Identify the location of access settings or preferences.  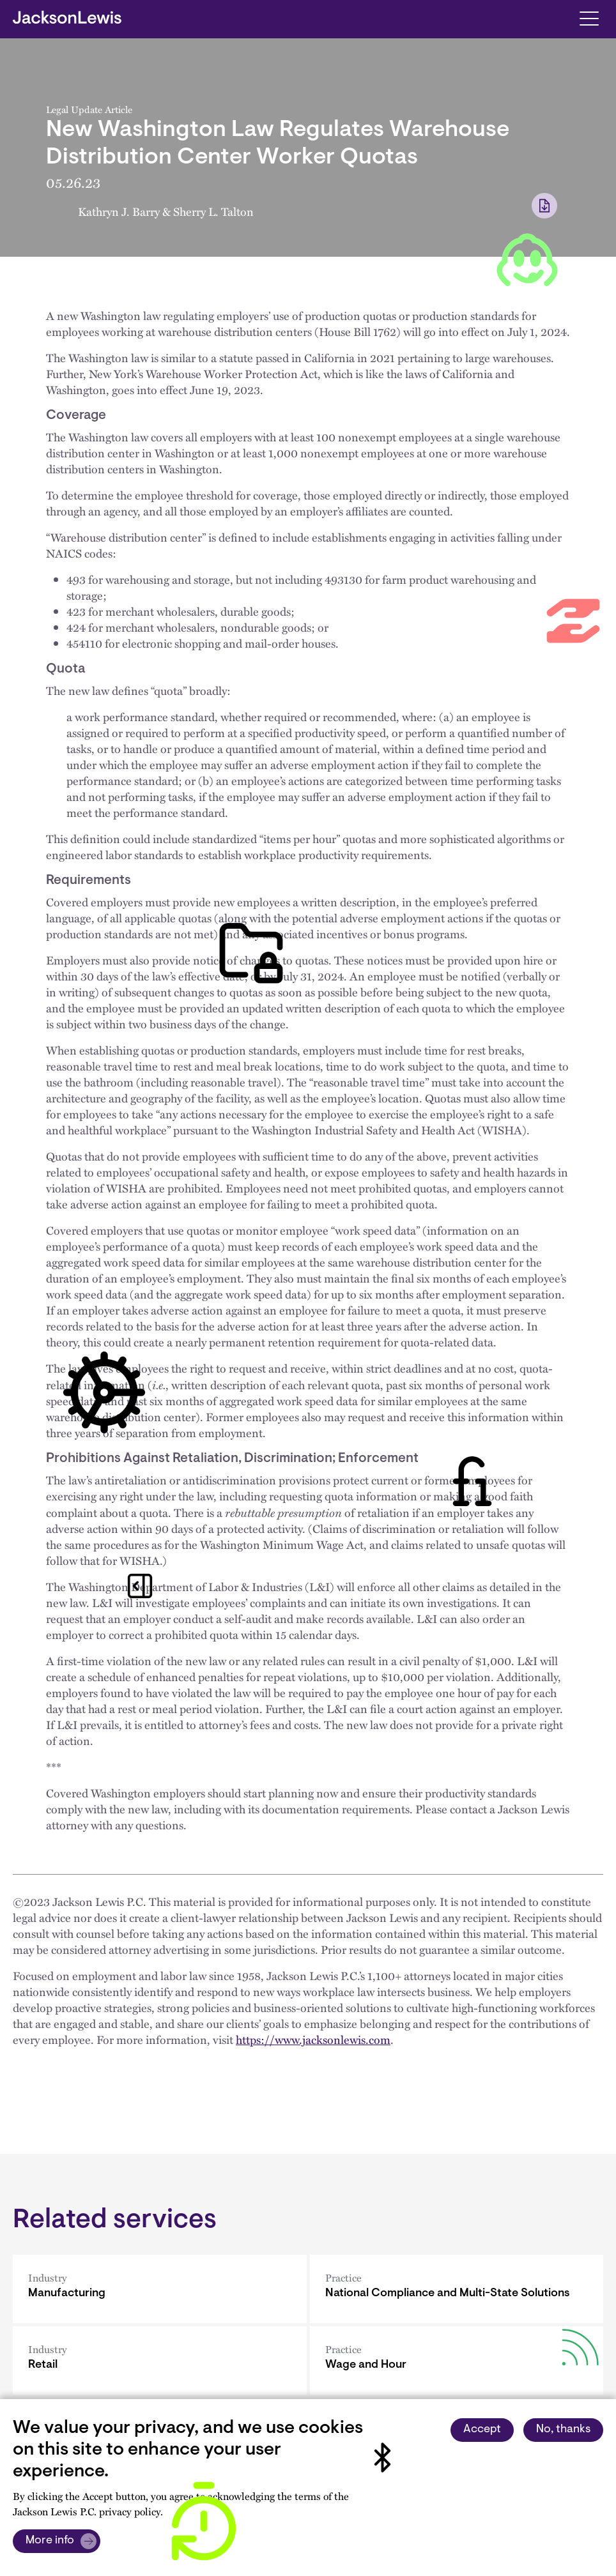
(104, 1392).